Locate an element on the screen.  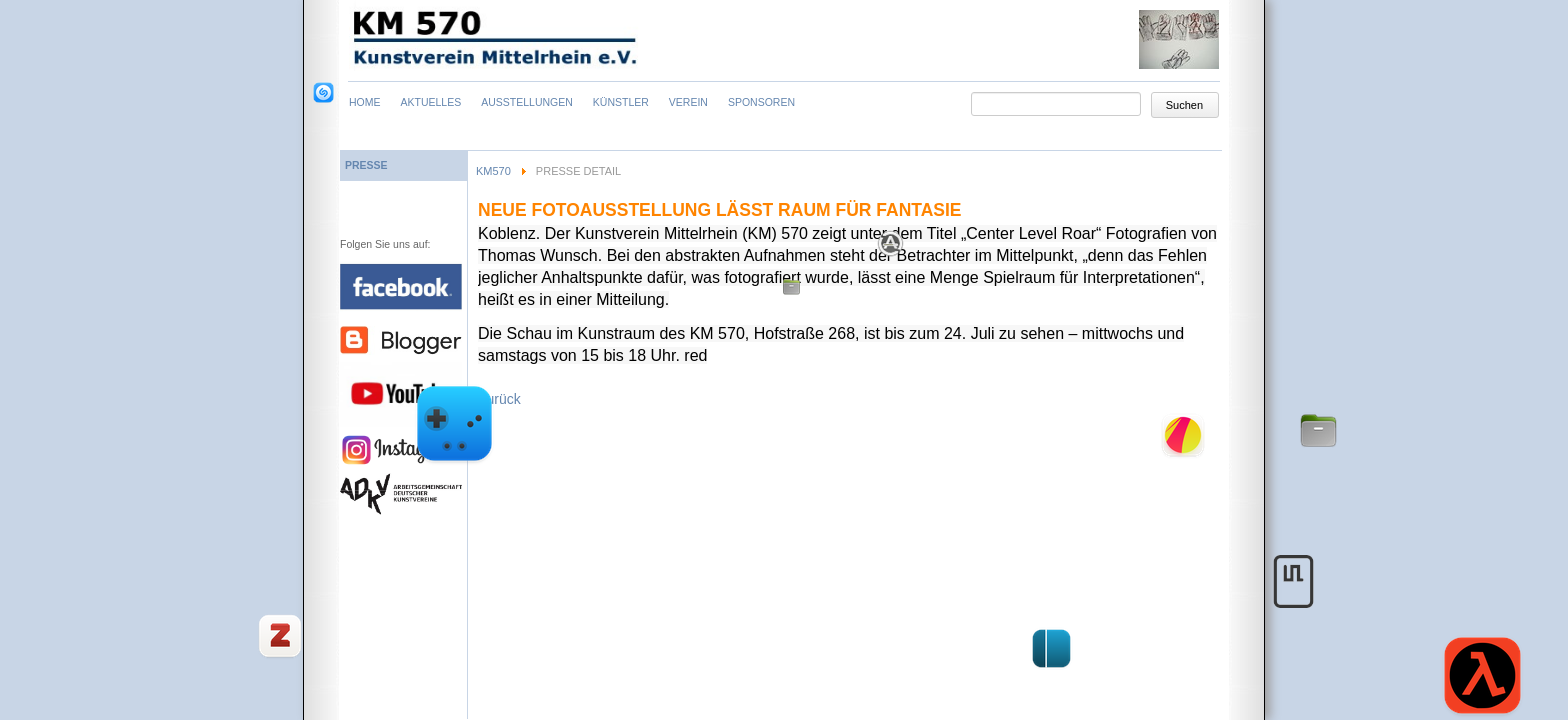
authenticate using a smartcard is located at coordinates (1293, 581).